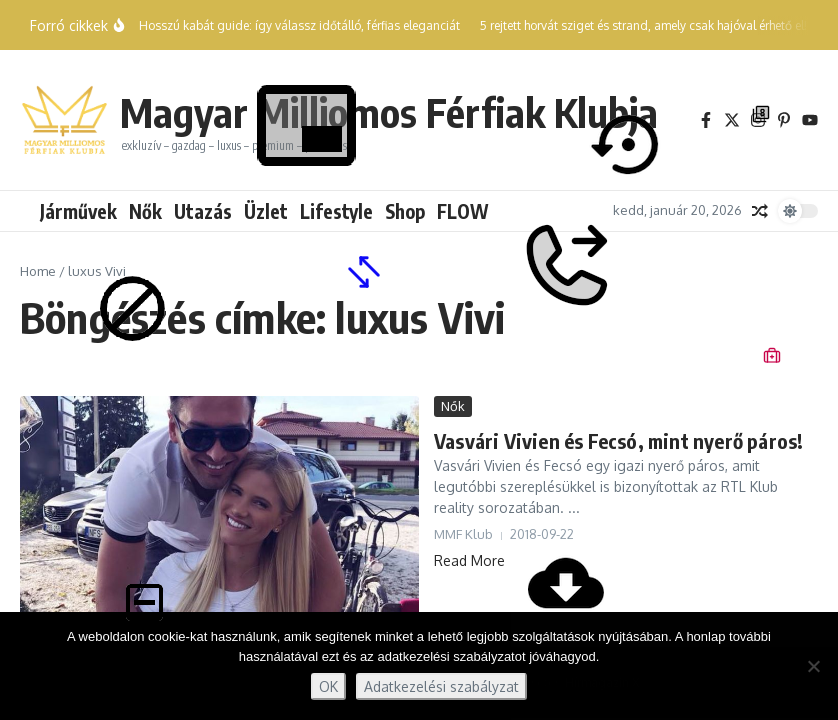 This screenshot has height=720, width=838. What do you see at coordinates (772, 356) in the screenshot?
I see `access medical or health records` at bounding box center [772, 356].